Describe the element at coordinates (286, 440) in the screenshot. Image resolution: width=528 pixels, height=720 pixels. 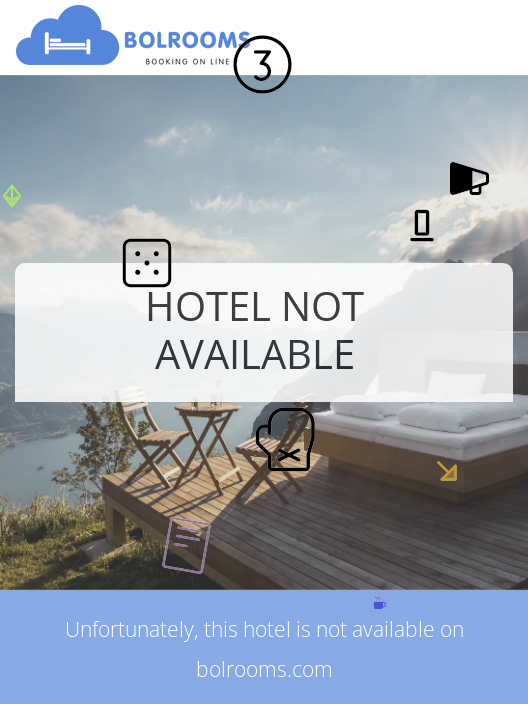
I see `access boxing or combat sports content` at that location.